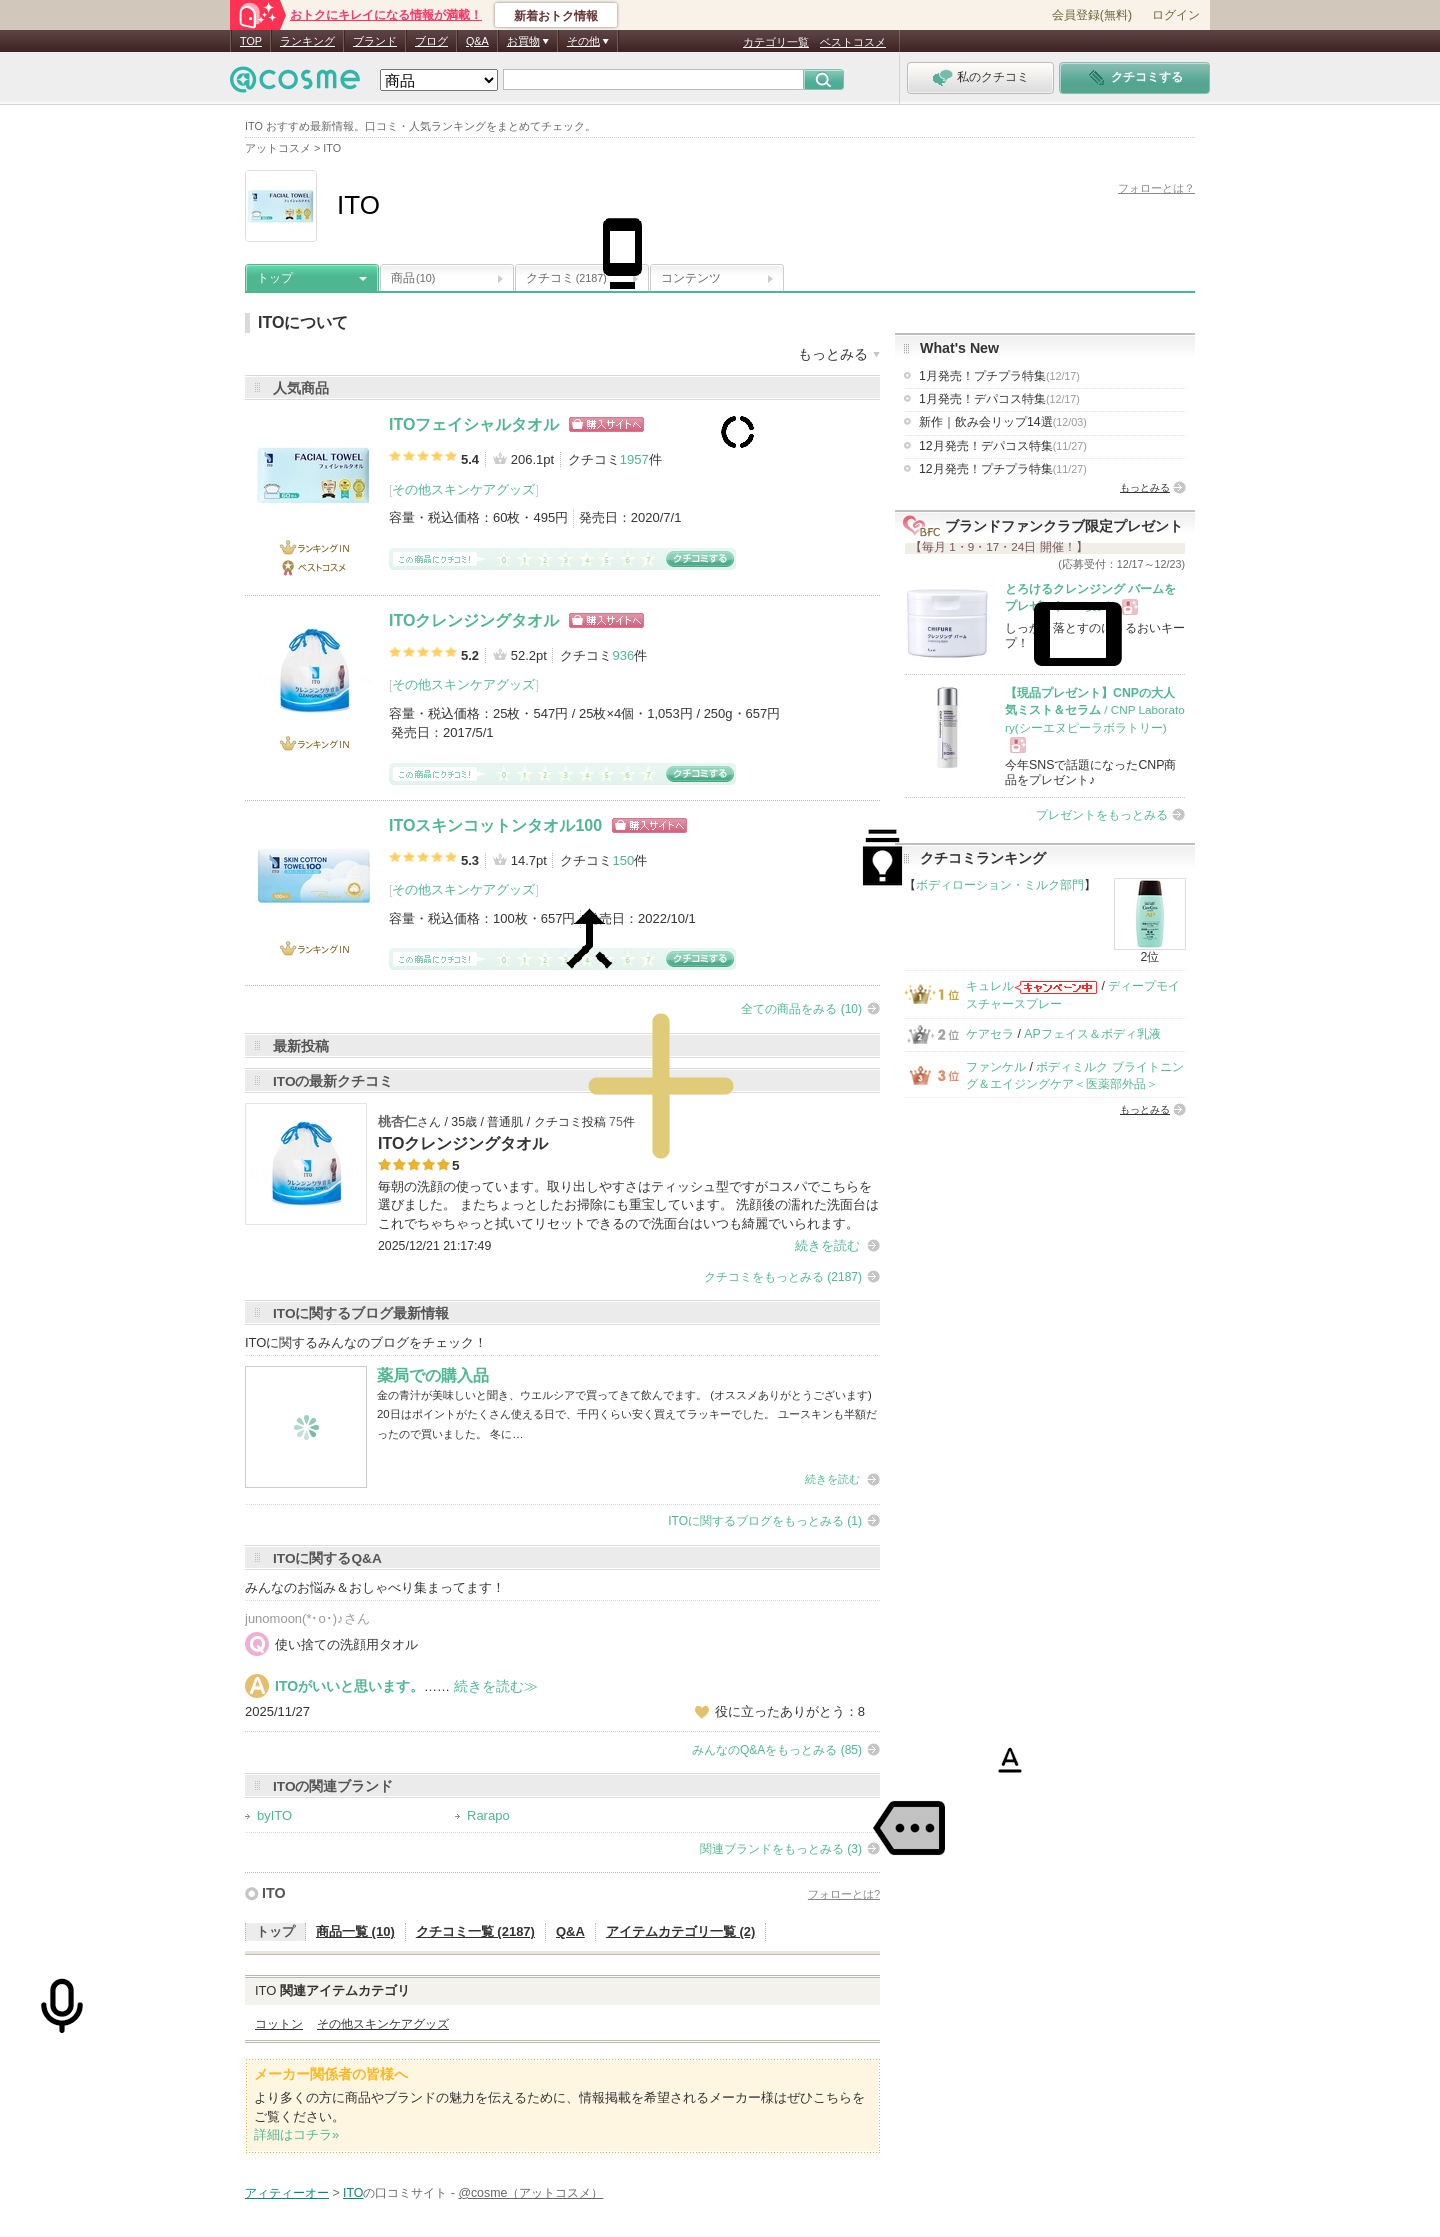  What do you see at coordinates (909, 1828) in the screenshot?
I see `view more notifications` at bounding box center [909, 1828].